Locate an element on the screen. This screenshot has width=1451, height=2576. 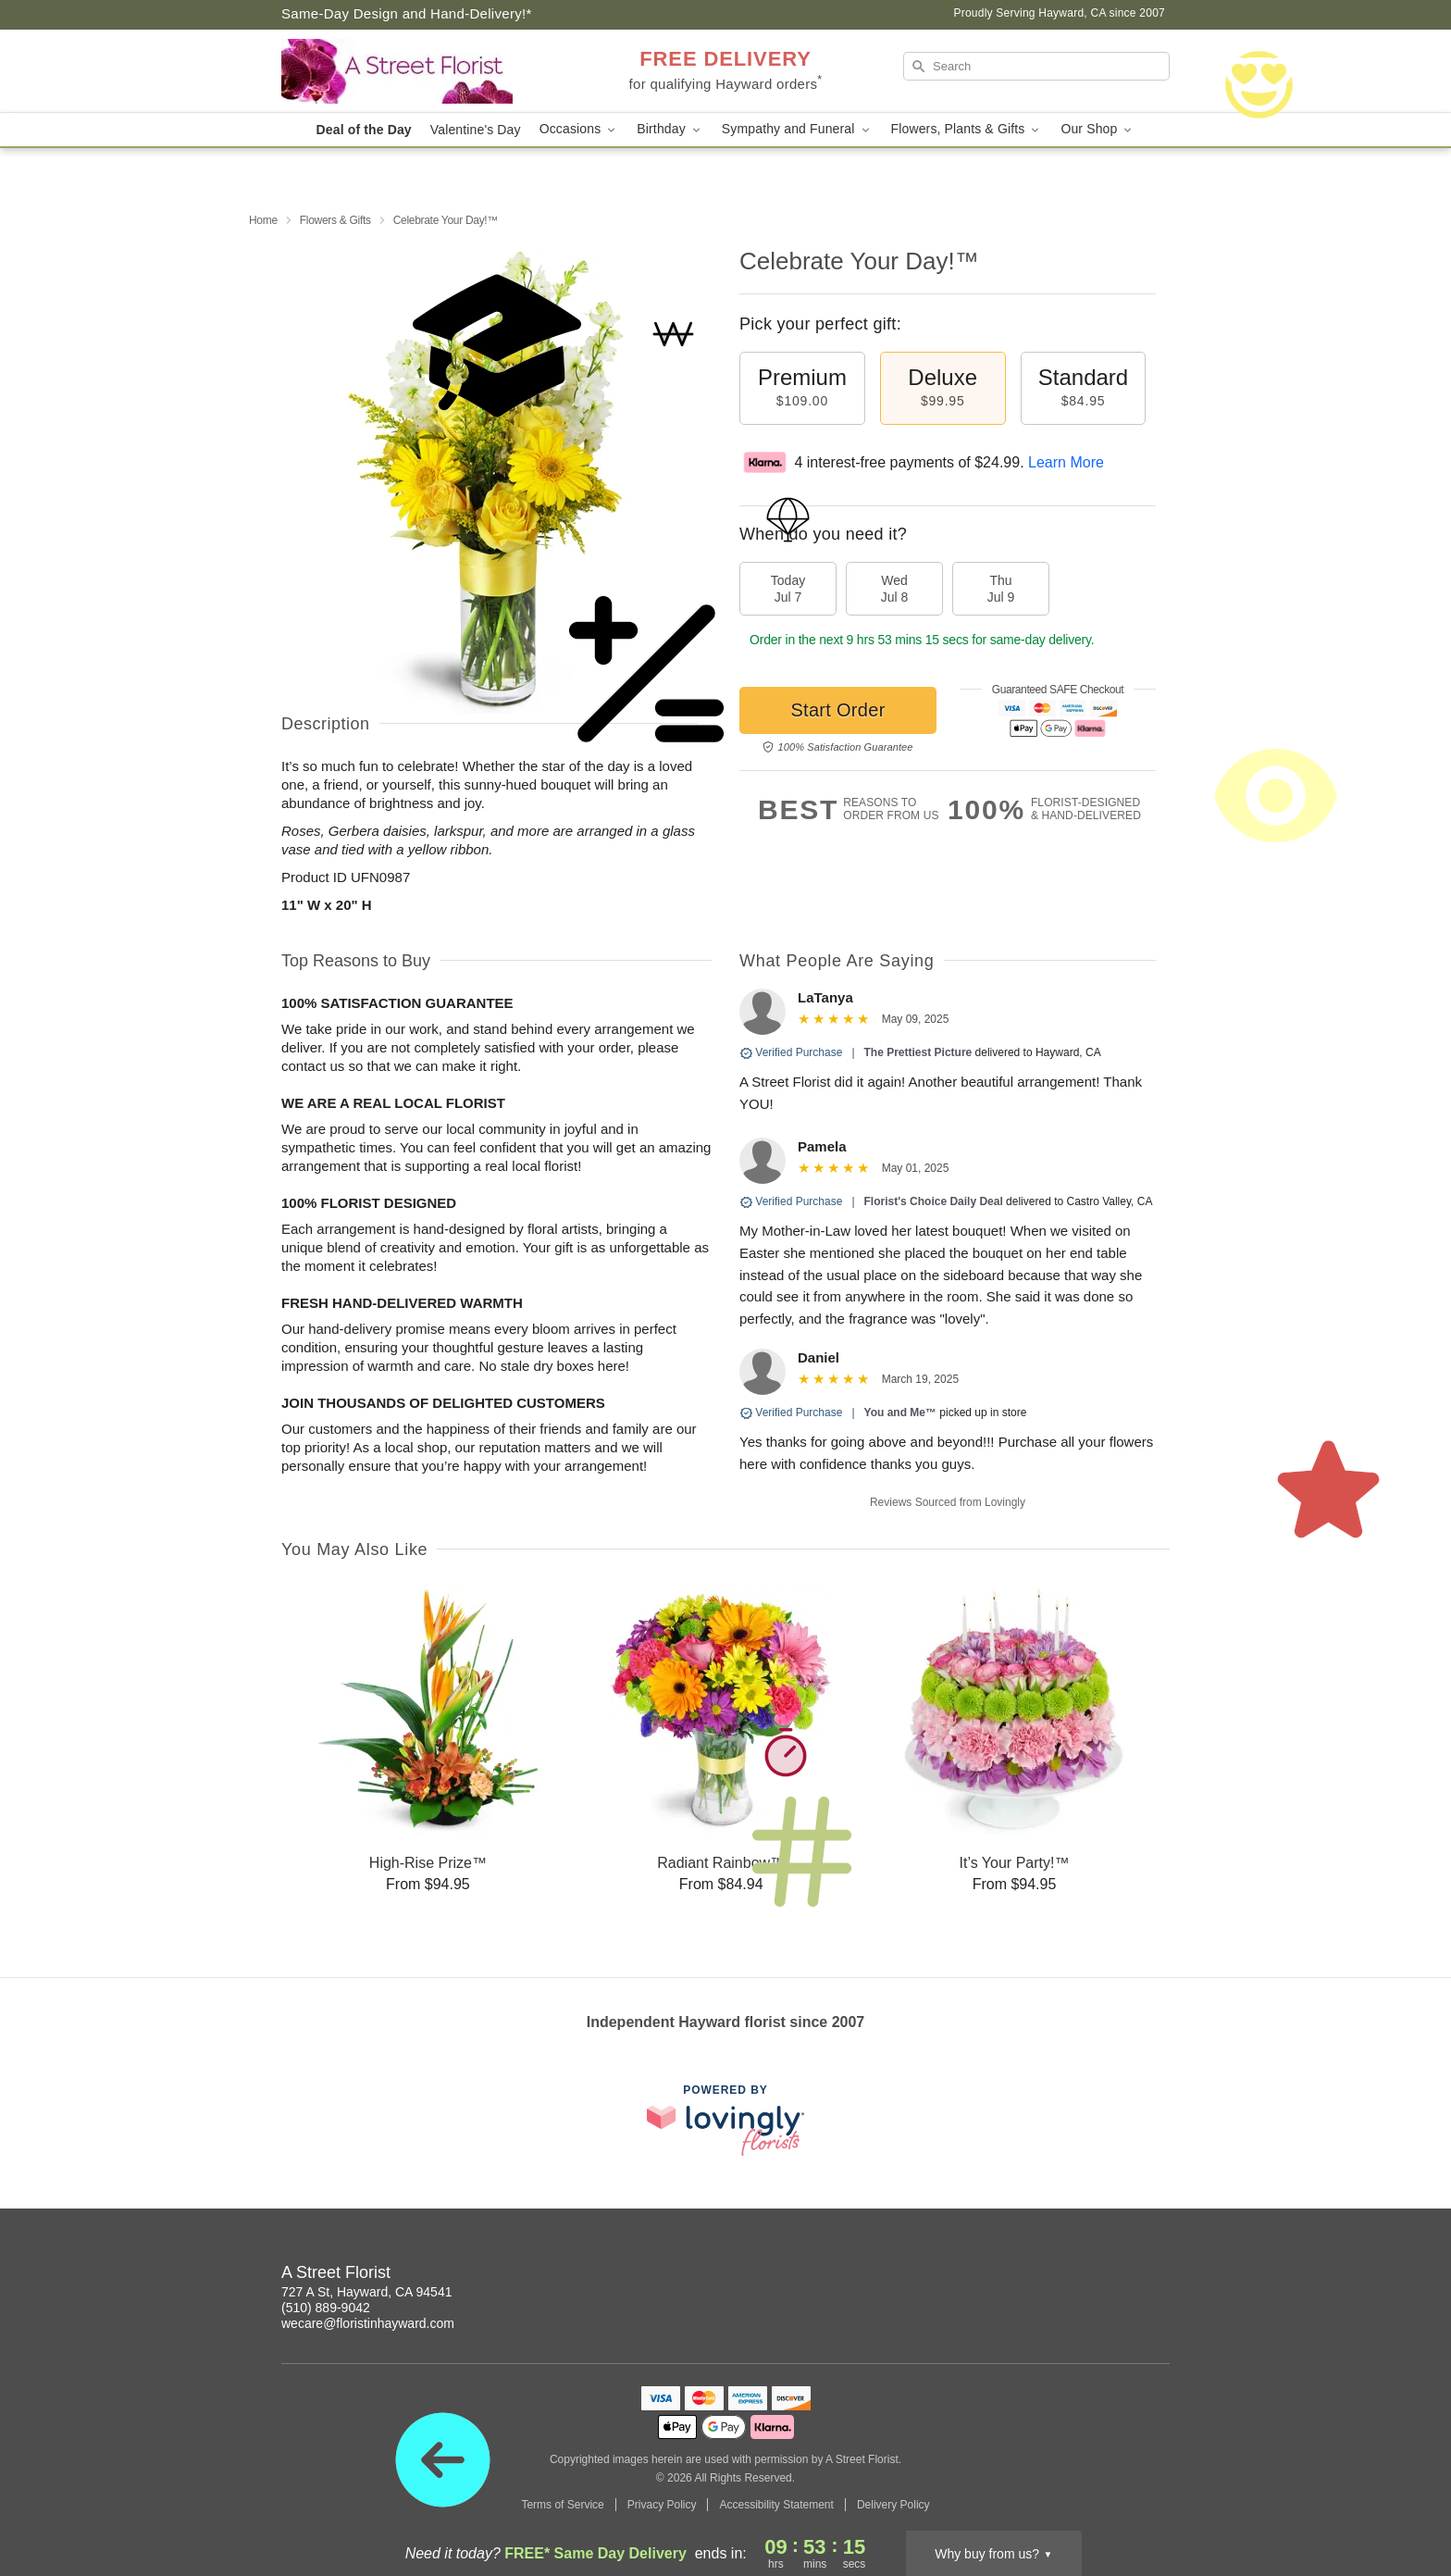
add to favorites is located at coordinates (1328, 1489).